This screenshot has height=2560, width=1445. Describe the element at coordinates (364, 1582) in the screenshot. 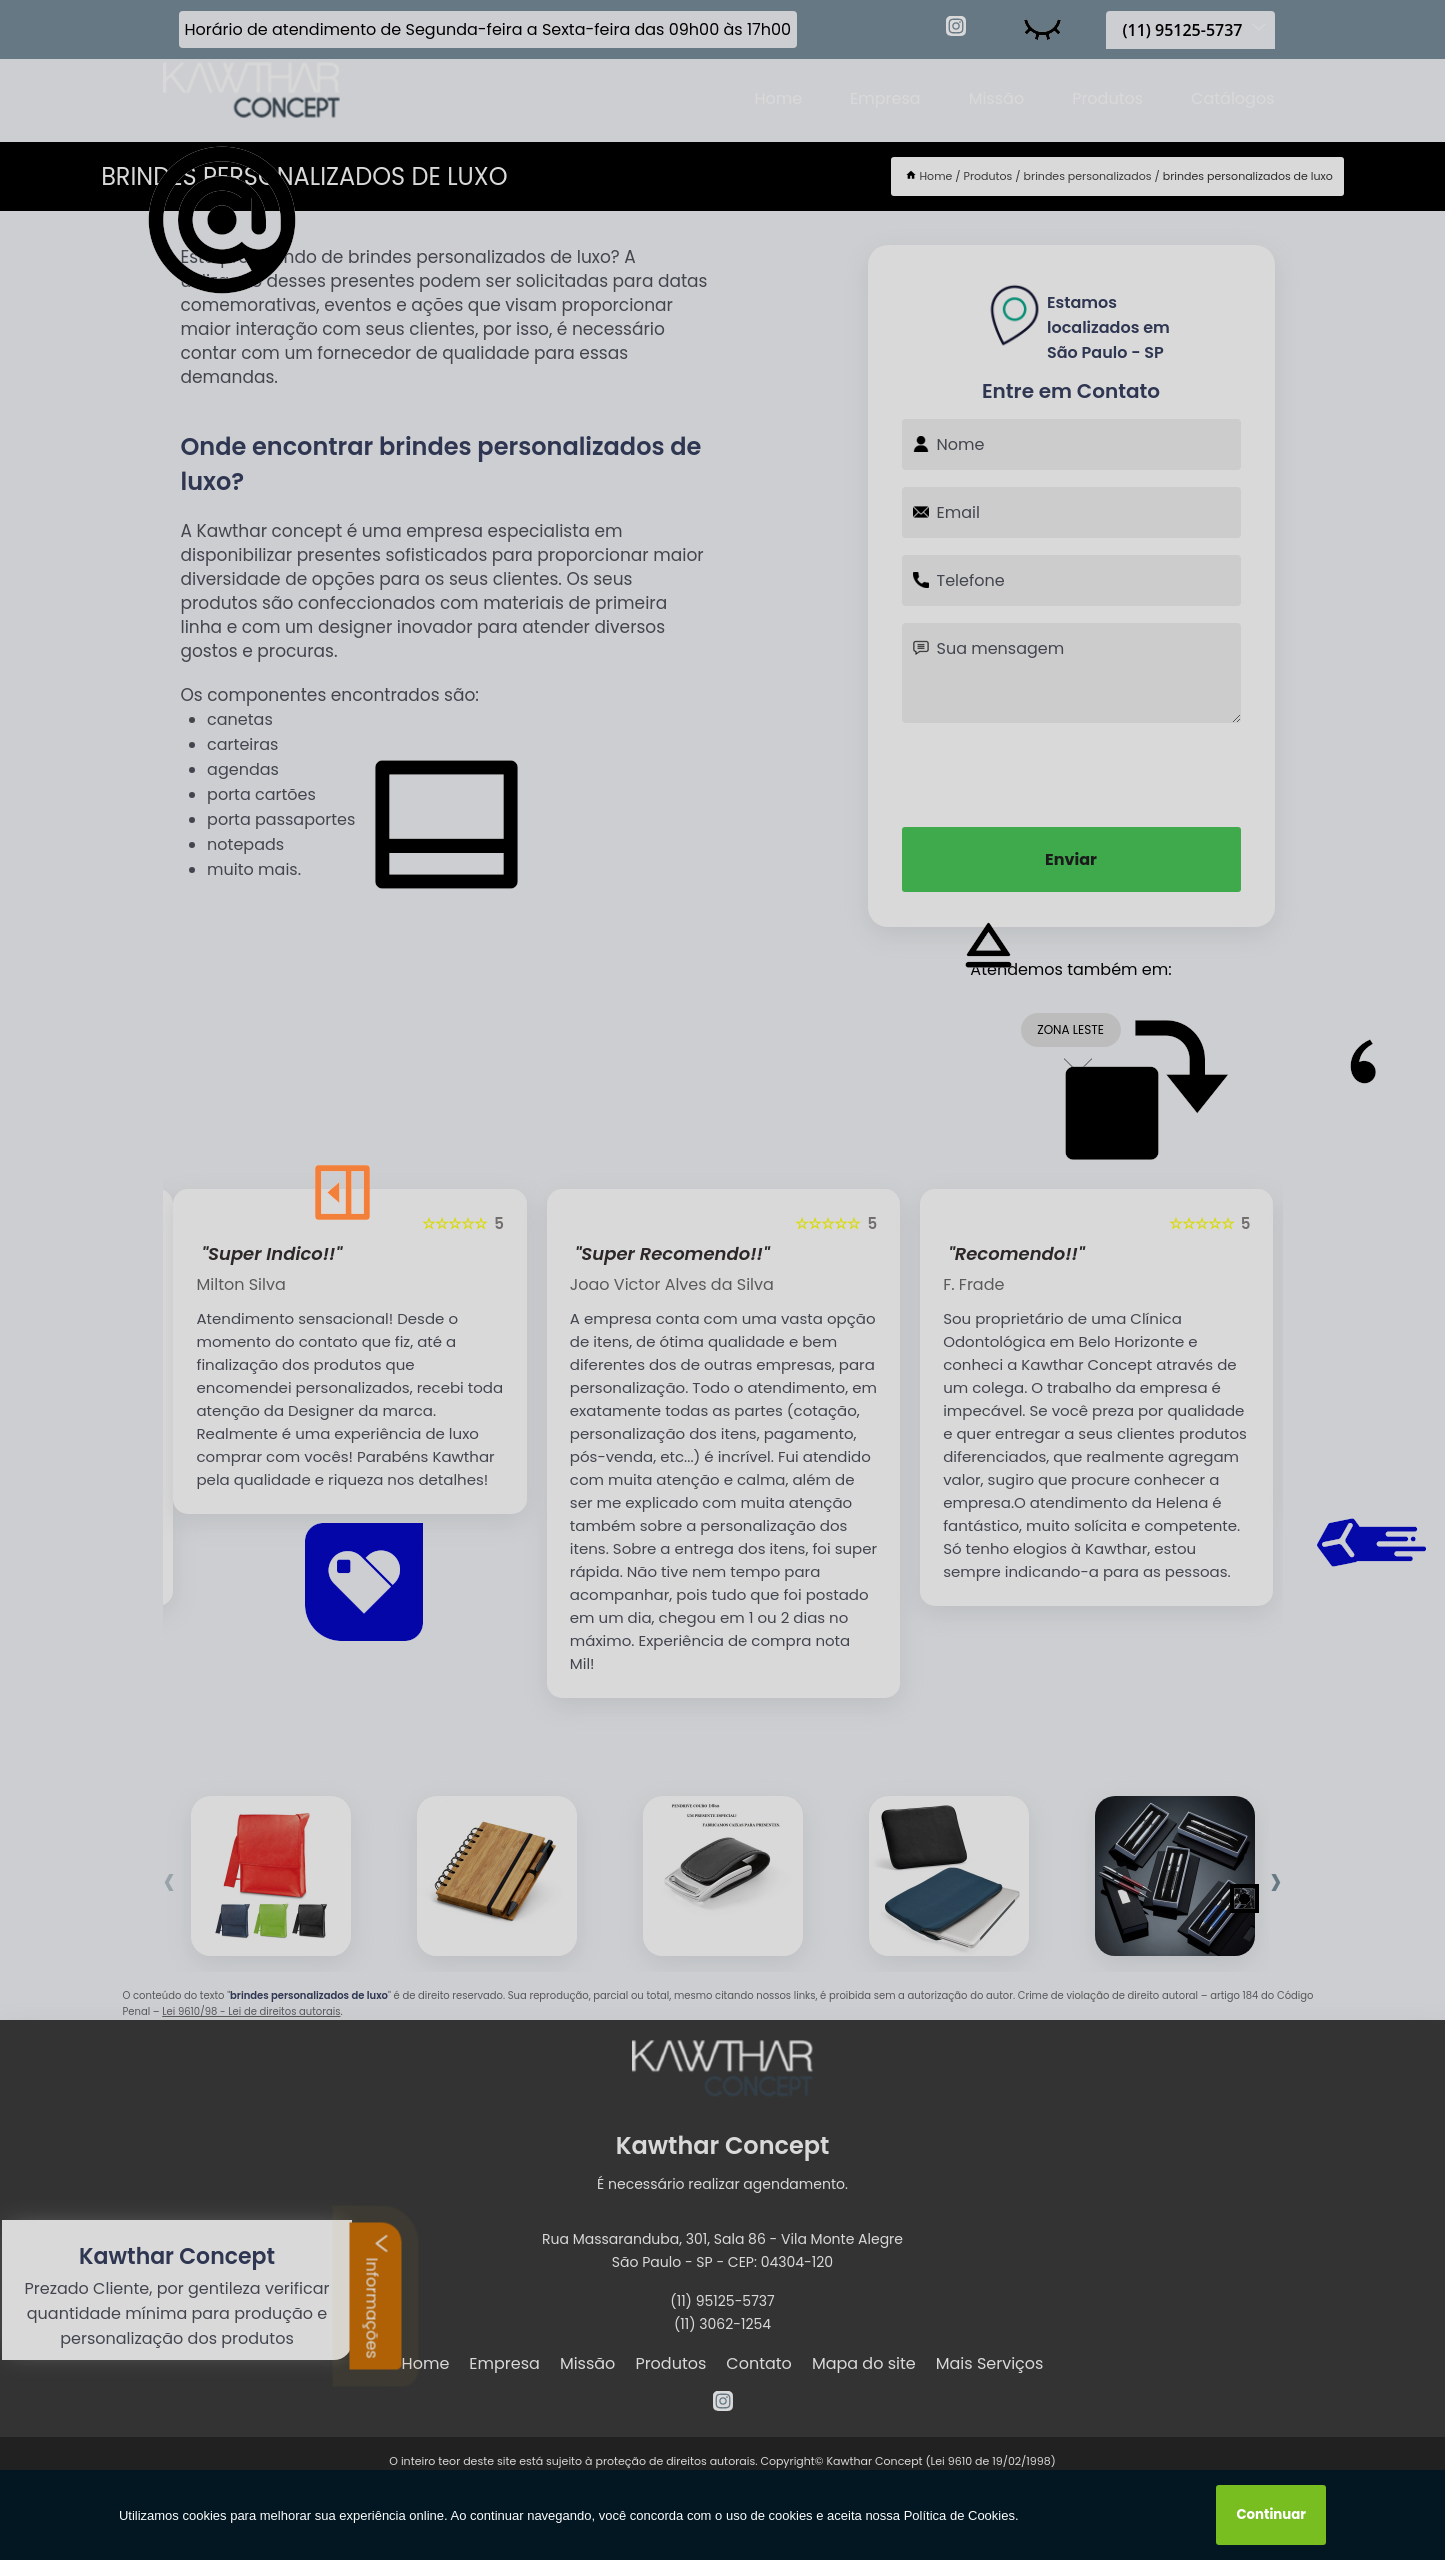

I see `visit payhip website or storefront` at that location.